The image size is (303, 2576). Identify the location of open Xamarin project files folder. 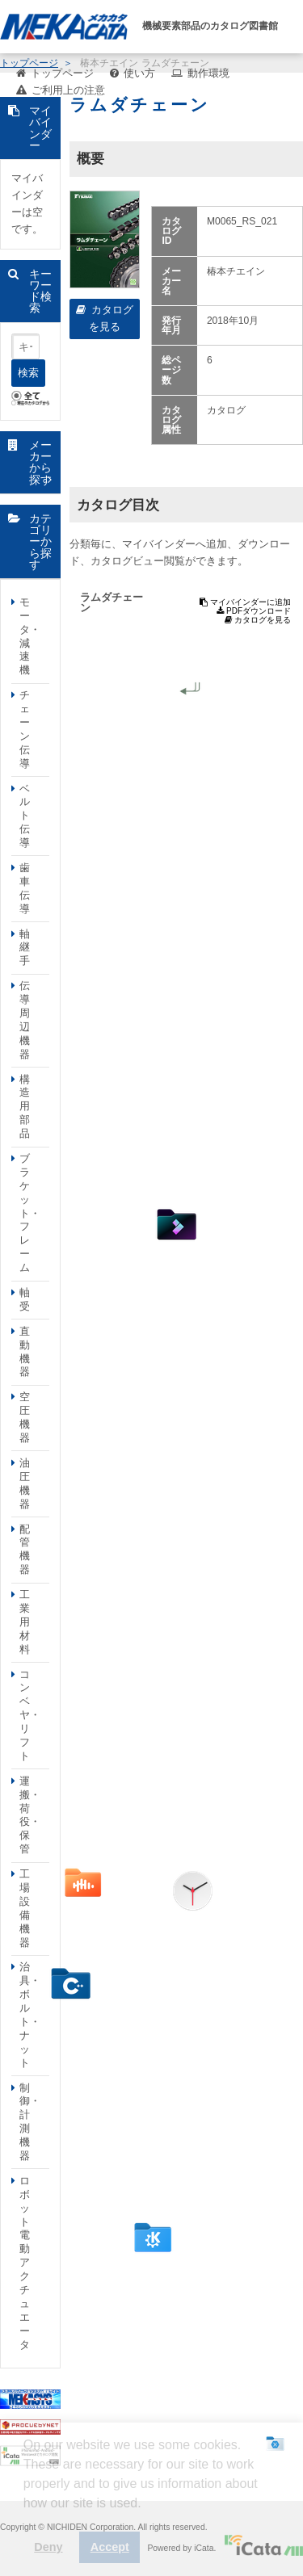
(275, 2444).